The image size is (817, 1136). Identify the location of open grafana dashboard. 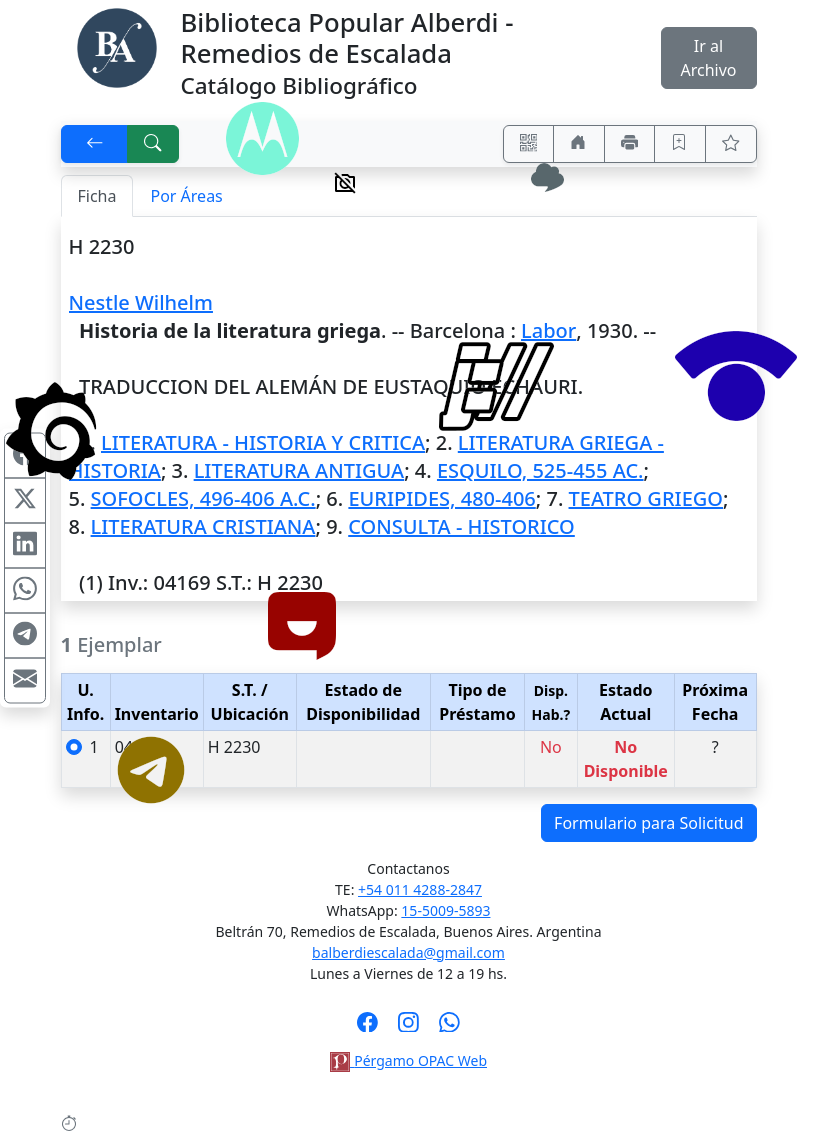
(51, 431).